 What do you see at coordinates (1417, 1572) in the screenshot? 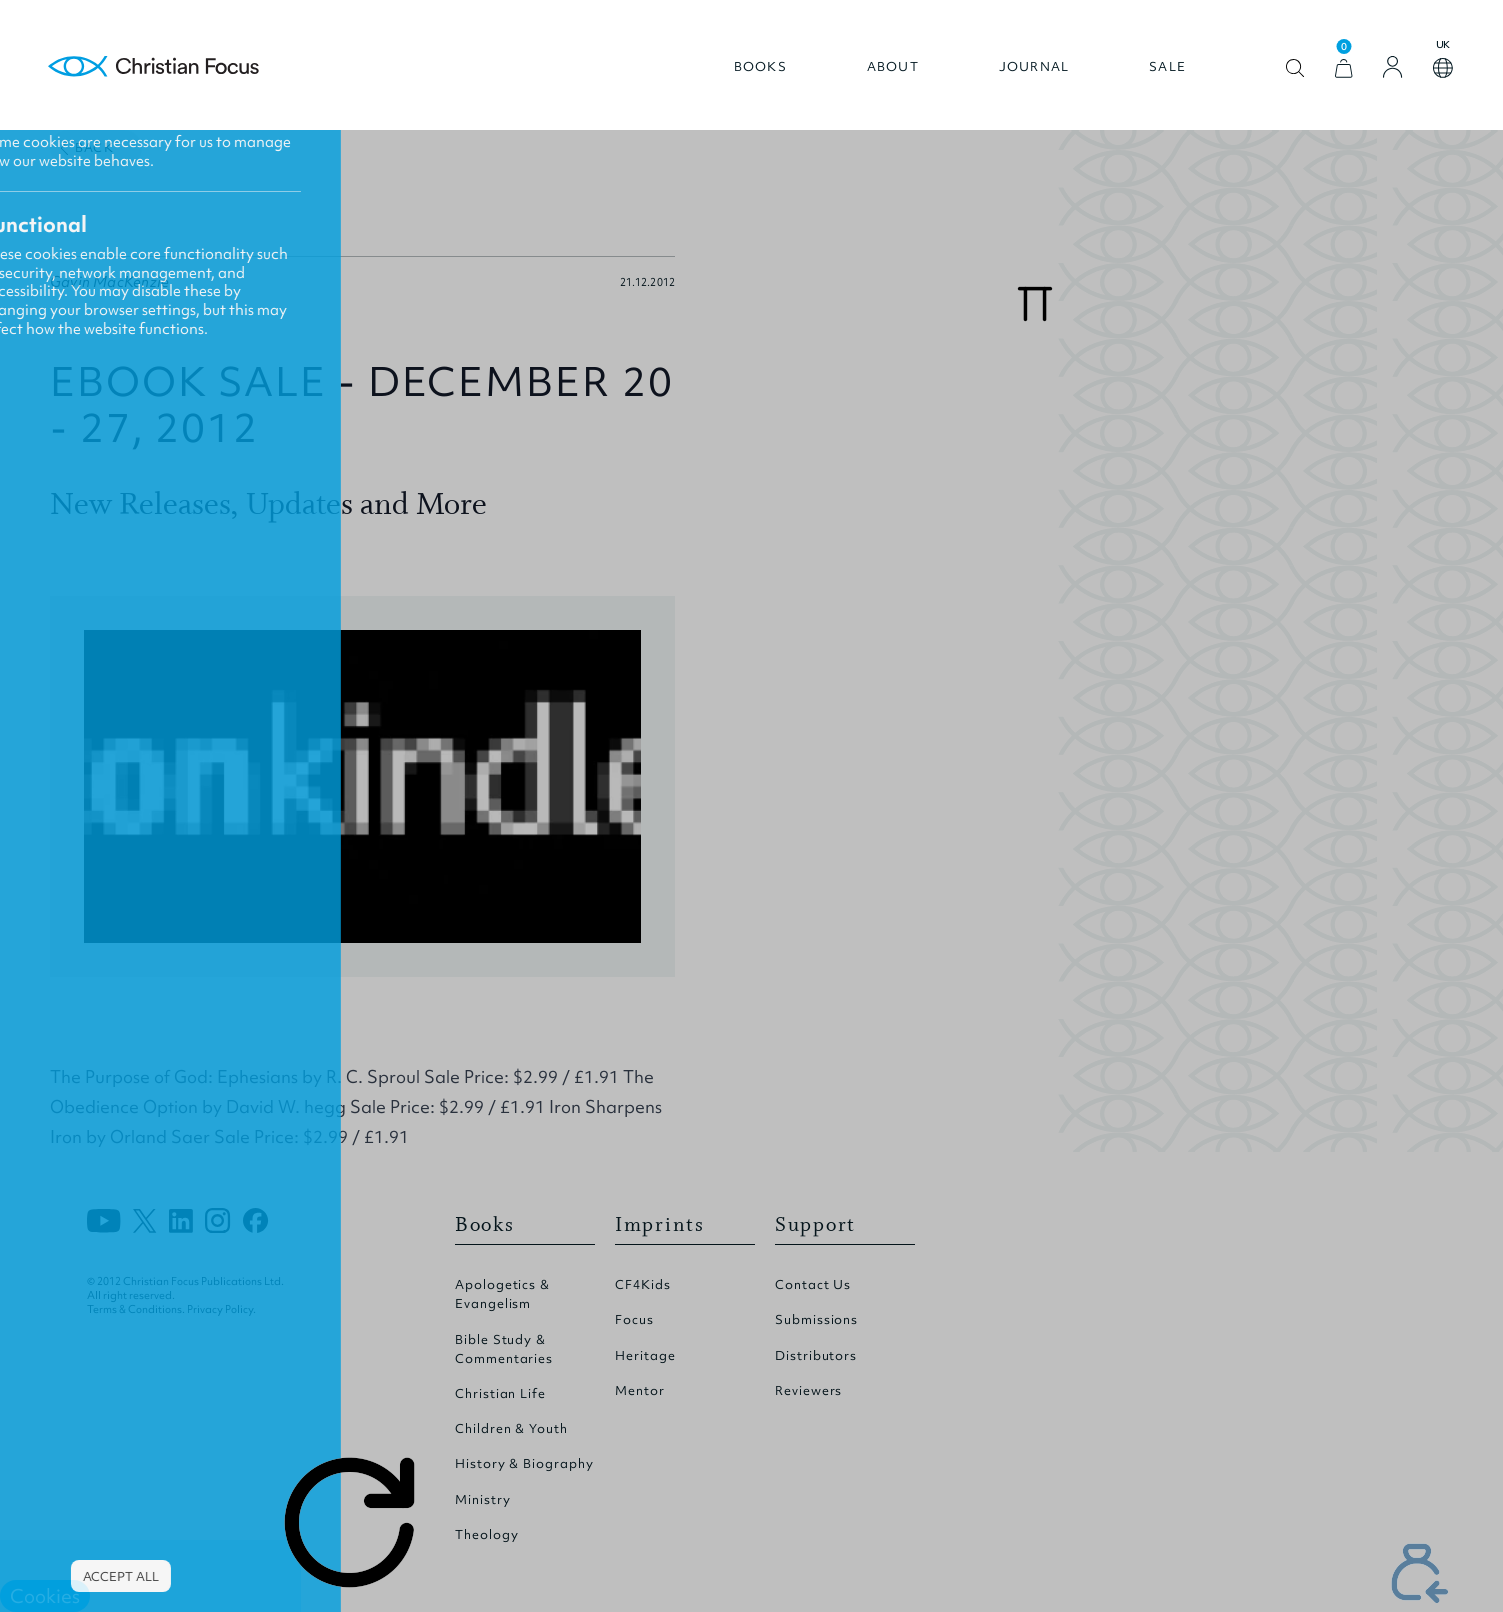
I see `return or refund money` at bounding box center [1417, 1572].